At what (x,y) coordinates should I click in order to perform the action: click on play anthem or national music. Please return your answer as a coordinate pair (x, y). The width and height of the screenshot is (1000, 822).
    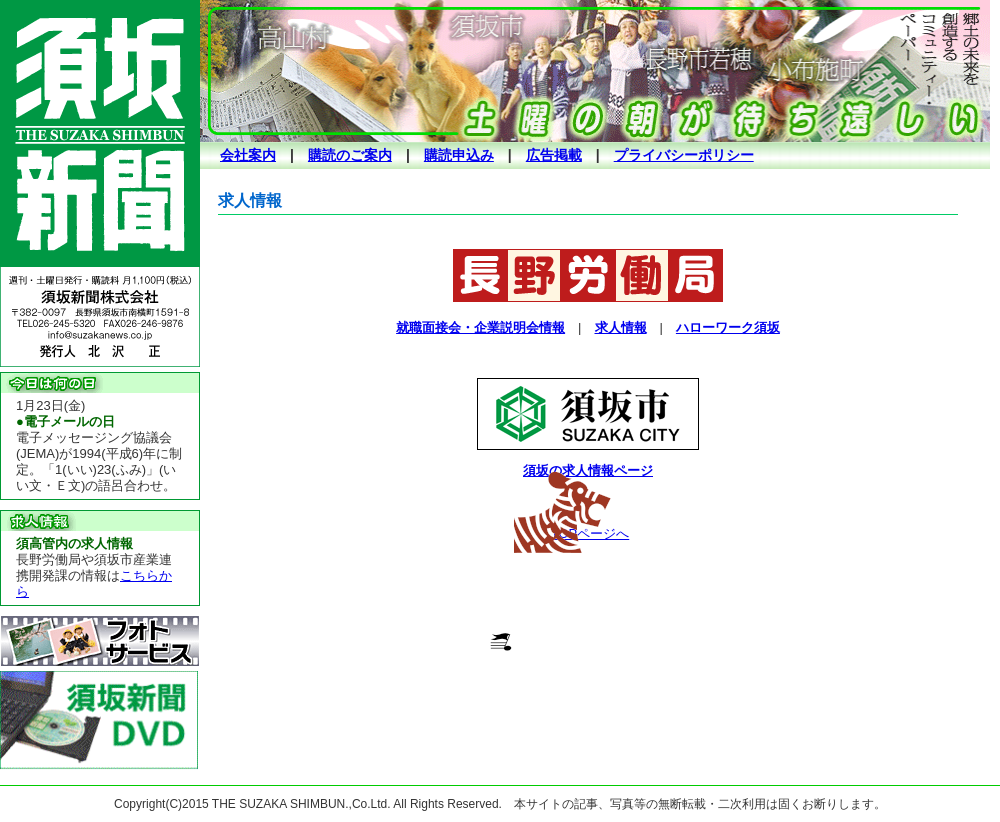
    Looking at the image, I should click on (501, 642).